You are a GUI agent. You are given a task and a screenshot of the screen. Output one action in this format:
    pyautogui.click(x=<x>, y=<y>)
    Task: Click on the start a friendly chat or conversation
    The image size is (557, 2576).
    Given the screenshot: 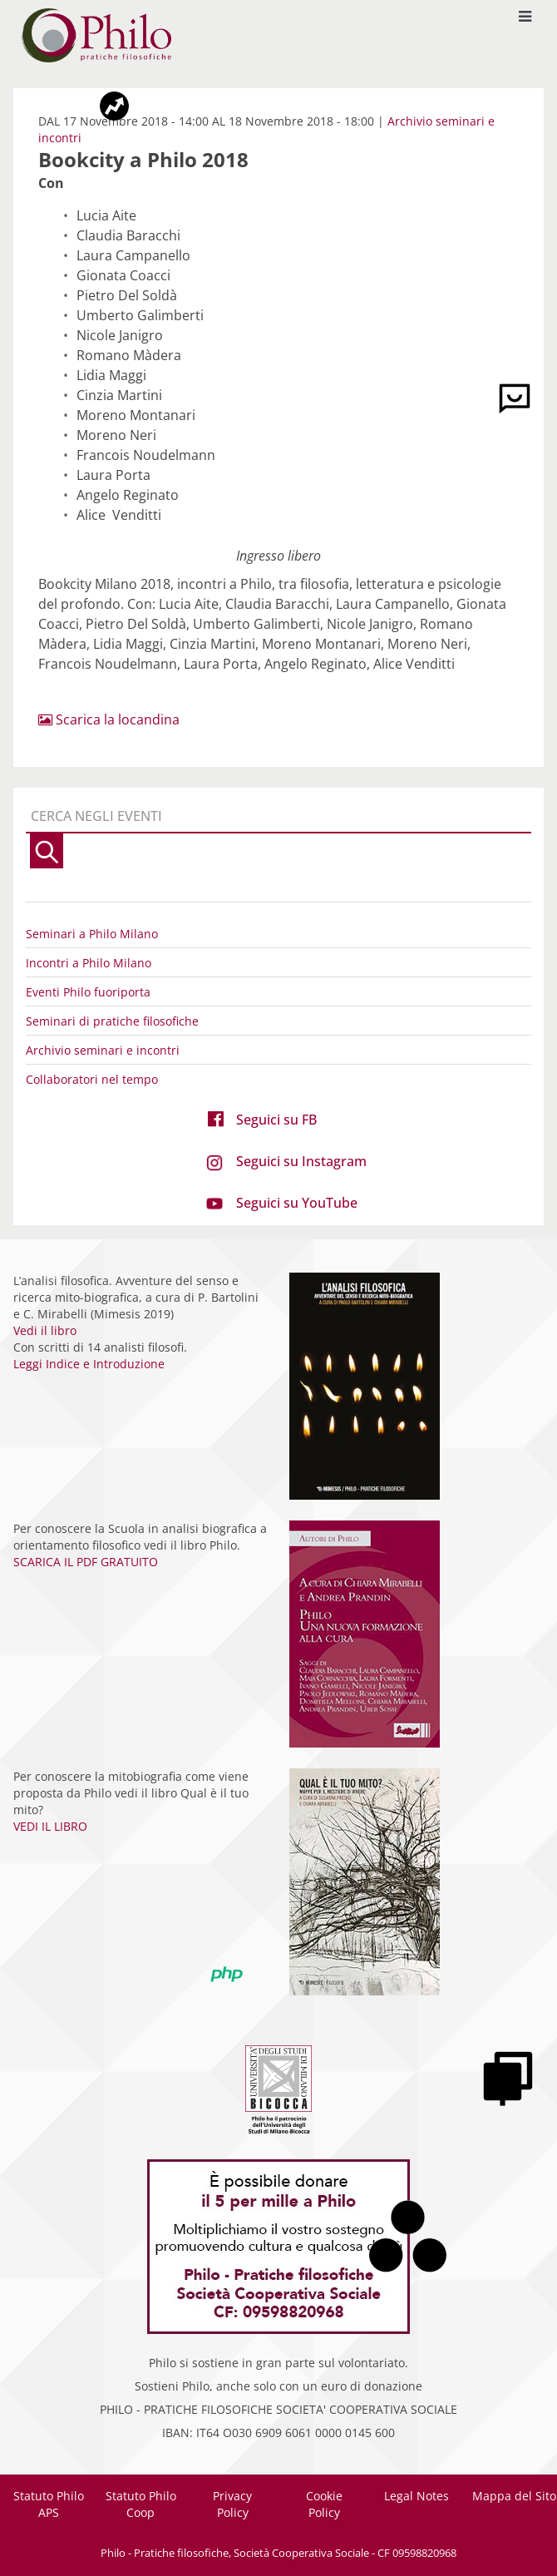 What is the action you would take?
    pyautogui.click(x=515, y=398)
    